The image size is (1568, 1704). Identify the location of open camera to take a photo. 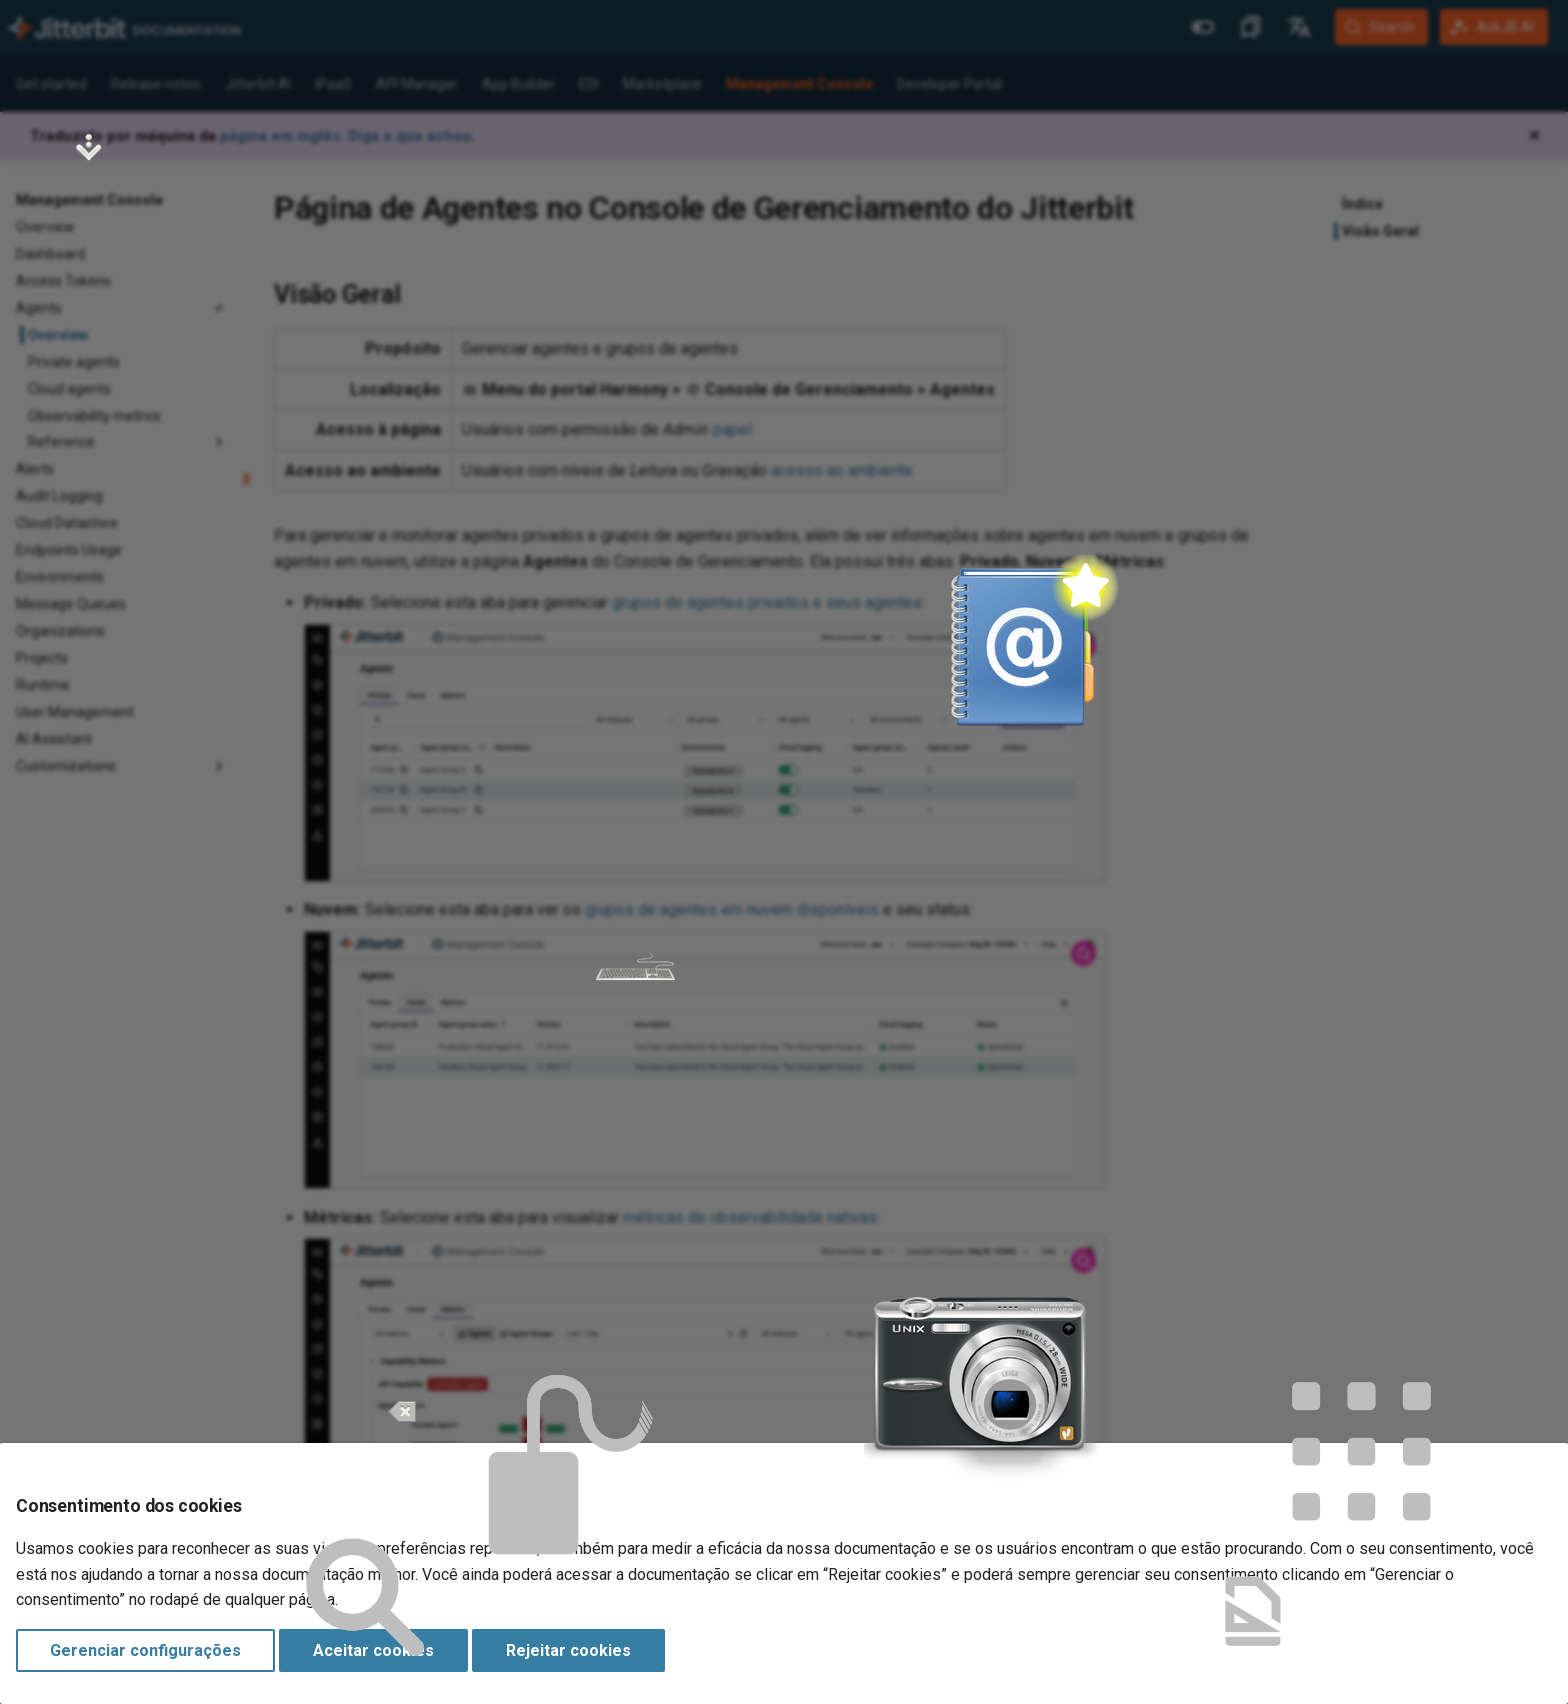
(980, 1365).